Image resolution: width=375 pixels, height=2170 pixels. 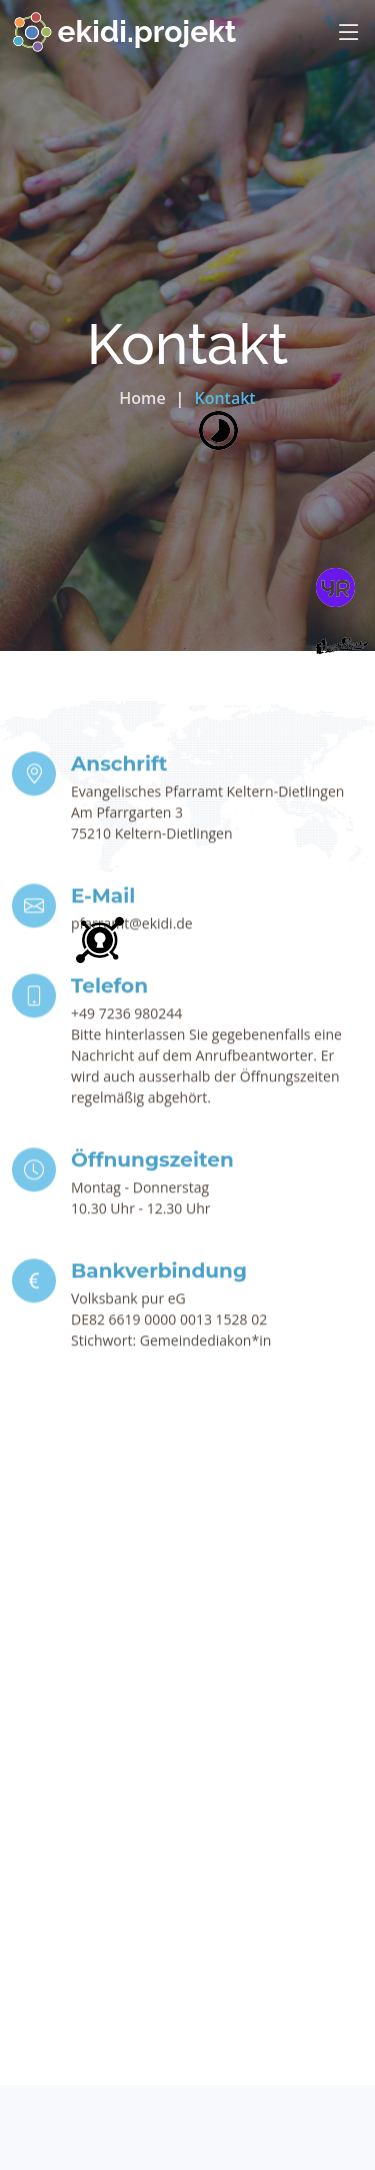 What do you see at coordinates (335, 587) in the screenshot?
I see `open the Yr weather app` at bounding box center [335, 587].